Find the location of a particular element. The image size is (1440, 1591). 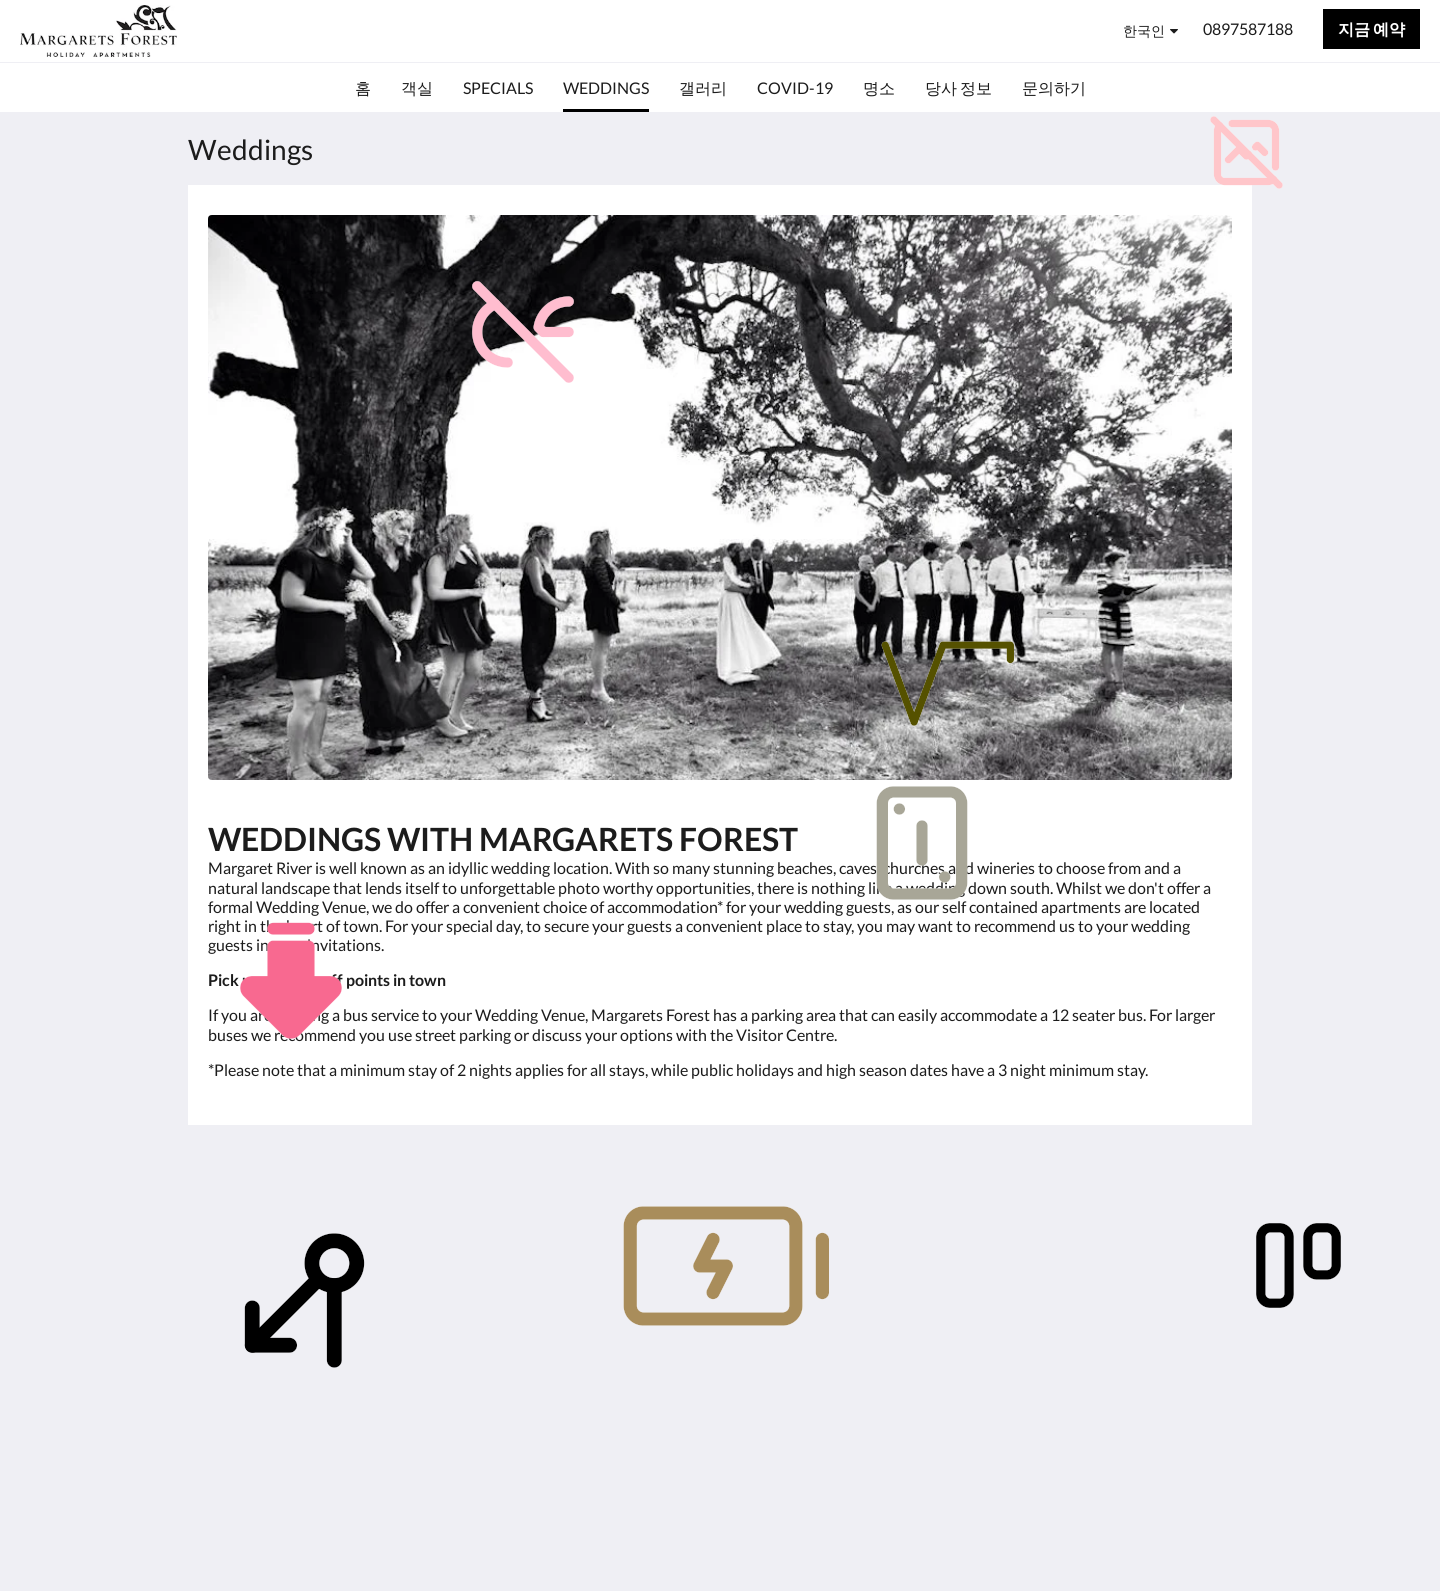

take the first left exit at the roundabout is located at coordinates (304, 1300).